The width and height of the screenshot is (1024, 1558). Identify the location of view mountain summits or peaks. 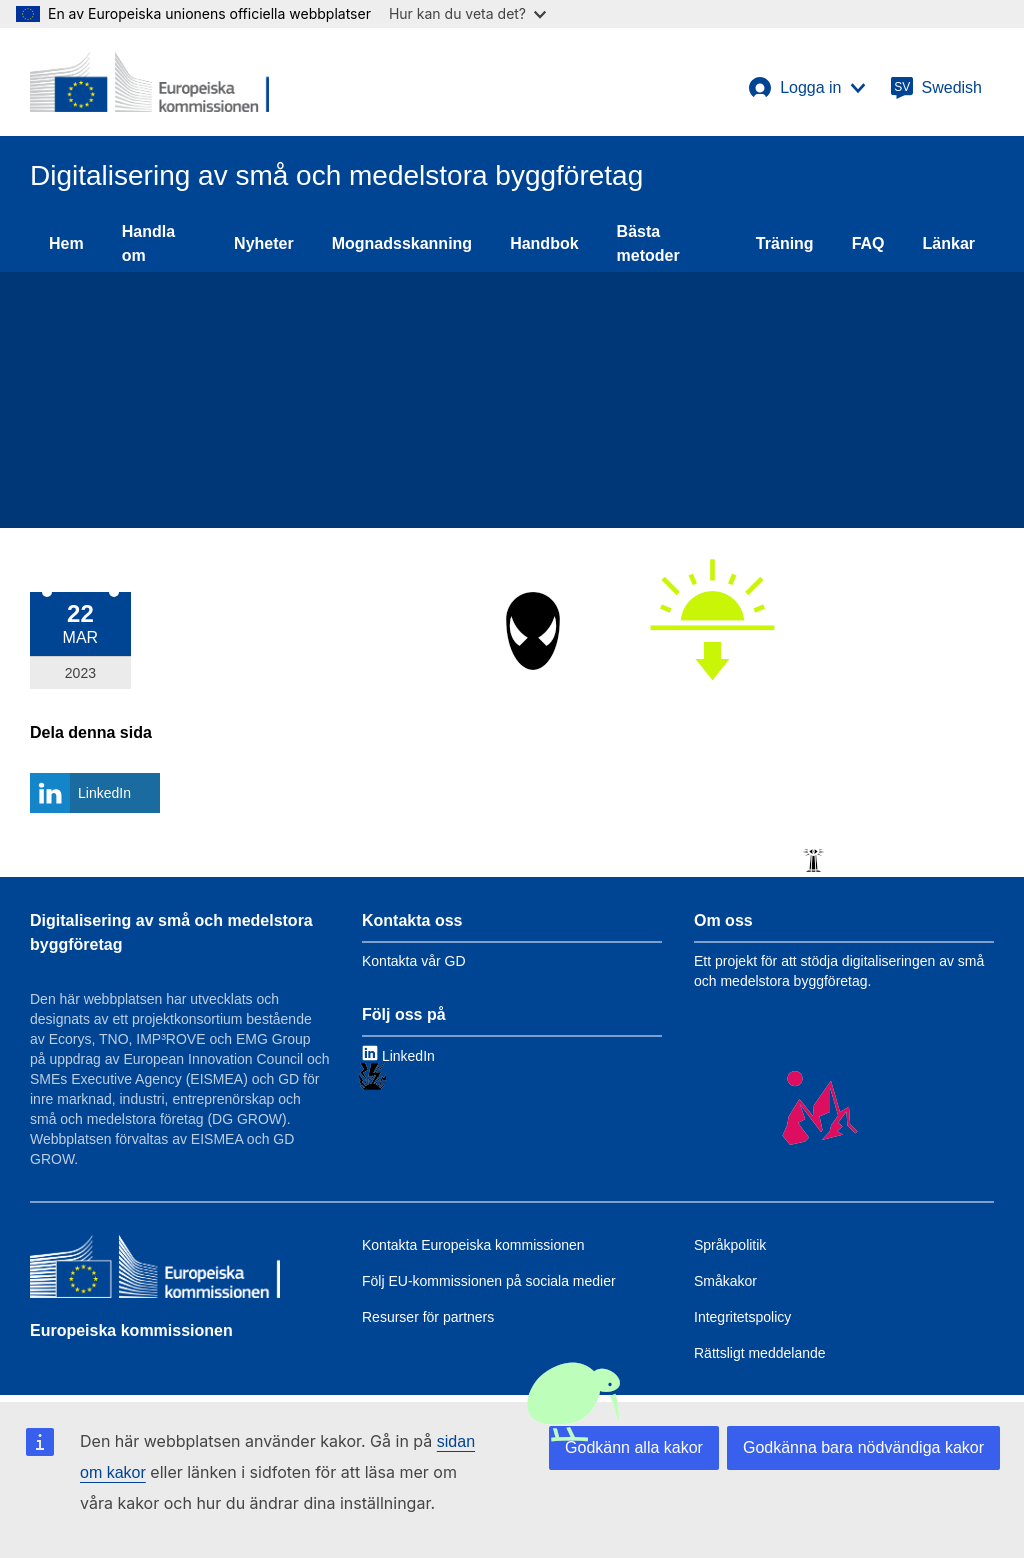
(820, 1108).